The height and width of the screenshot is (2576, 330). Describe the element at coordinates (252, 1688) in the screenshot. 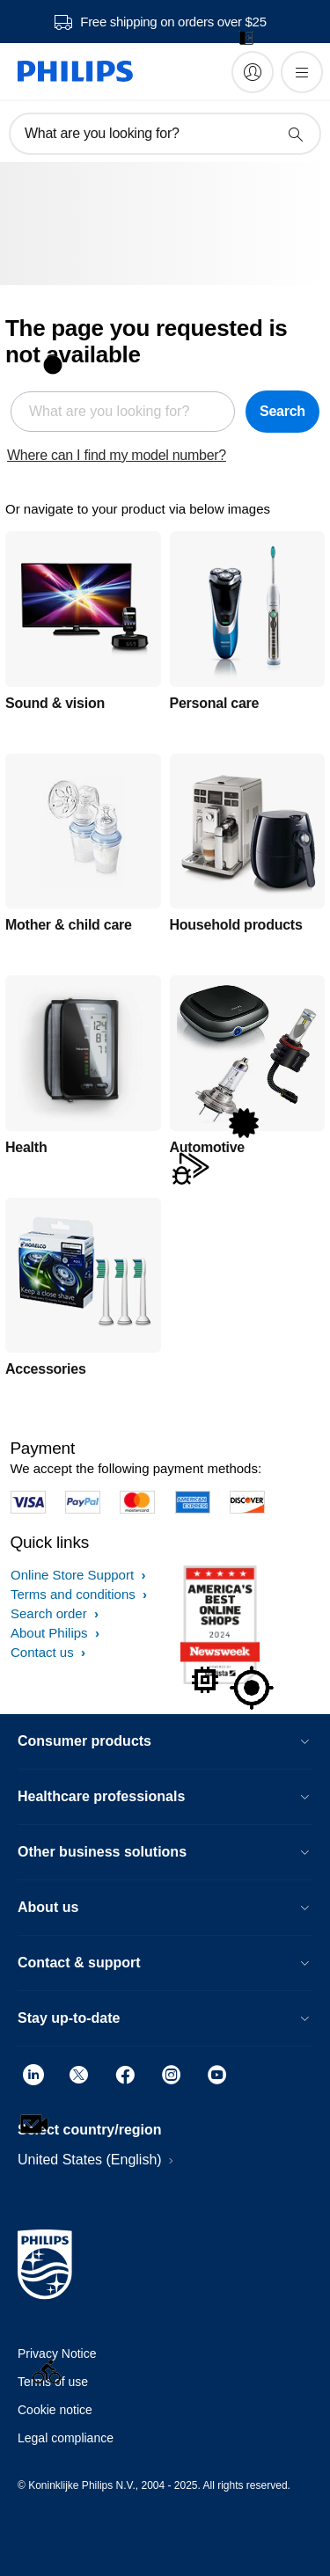

I see `indicates GPS location is locked and active` at that location.